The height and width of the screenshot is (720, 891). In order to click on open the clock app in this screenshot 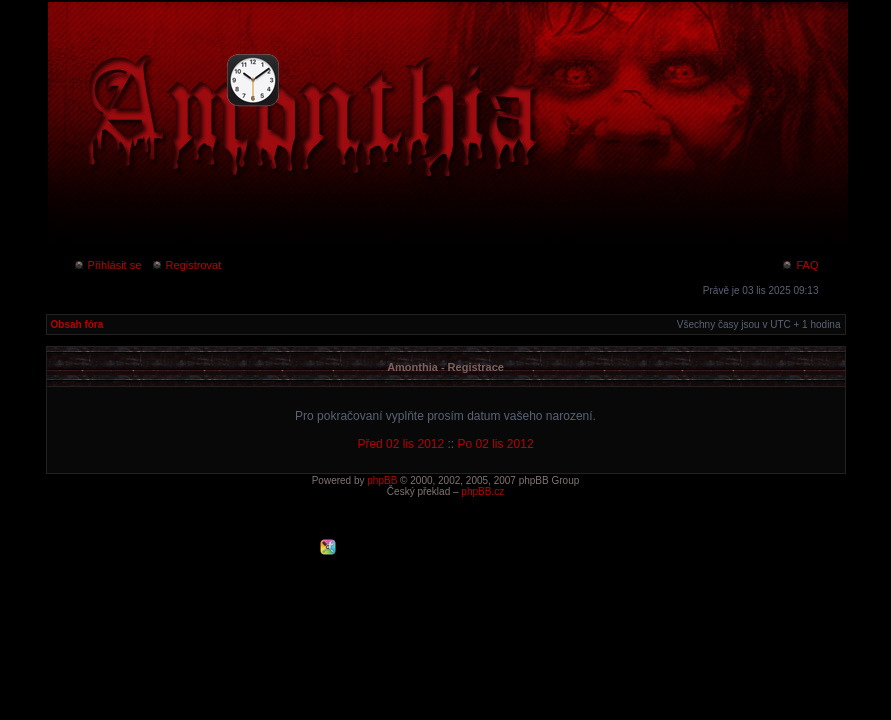, I will do `click(253, 80)`.